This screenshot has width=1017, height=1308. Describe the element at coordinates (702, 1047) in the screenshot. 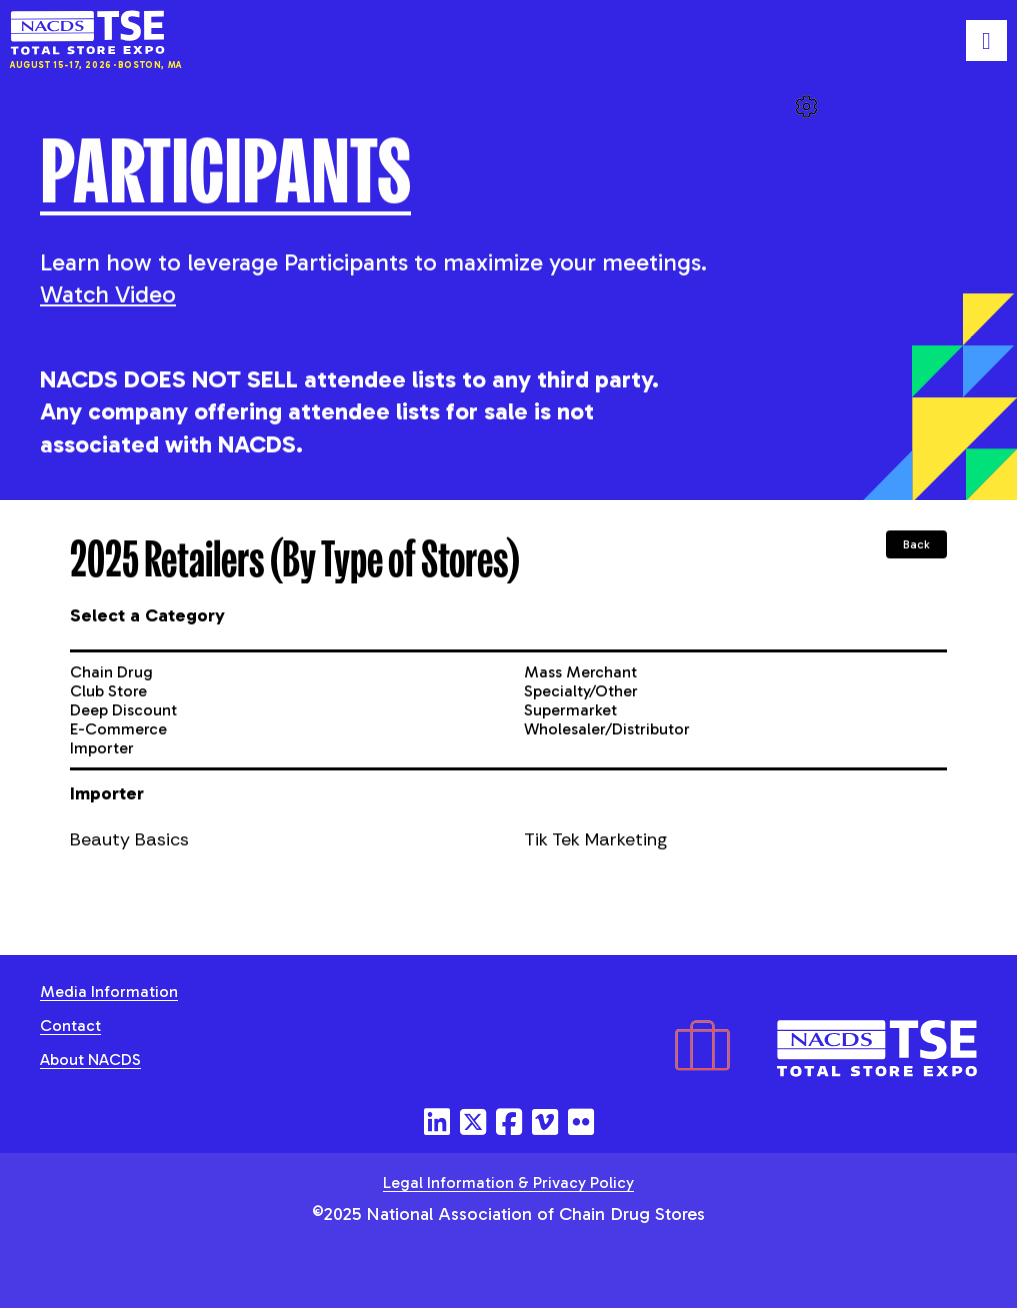

I see `access travel or trip planning features` at that location.